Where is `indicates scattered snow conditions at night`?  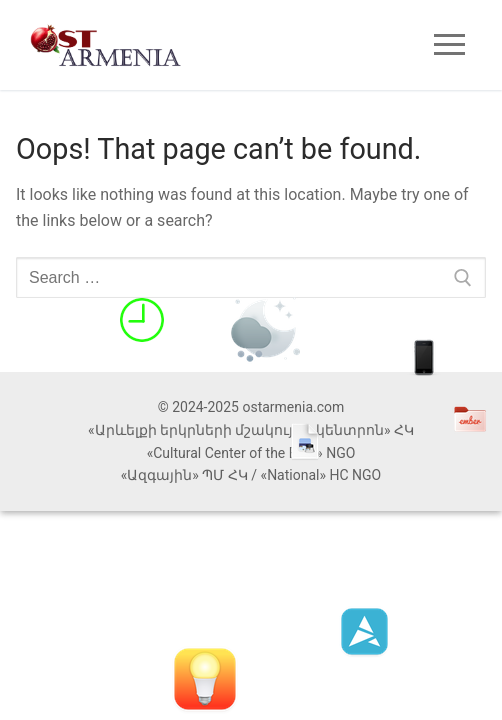
indicates scattered snow conditions at night is located at coordinates (265, 329).